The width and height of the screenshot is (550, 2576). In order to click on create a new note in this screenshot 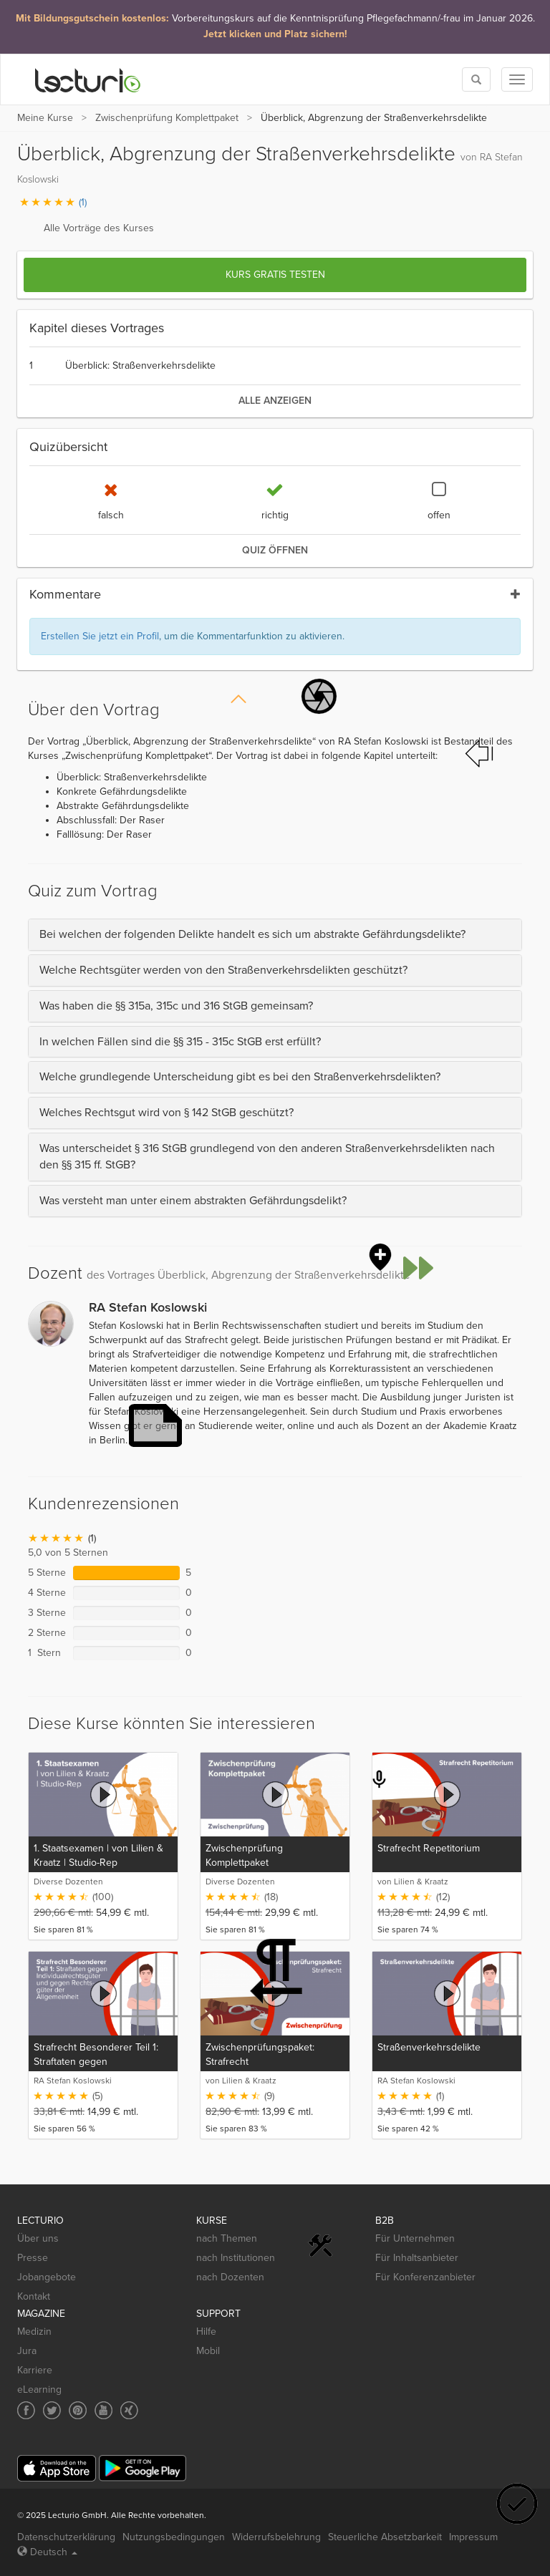, I will do `click(155, 1425)`.